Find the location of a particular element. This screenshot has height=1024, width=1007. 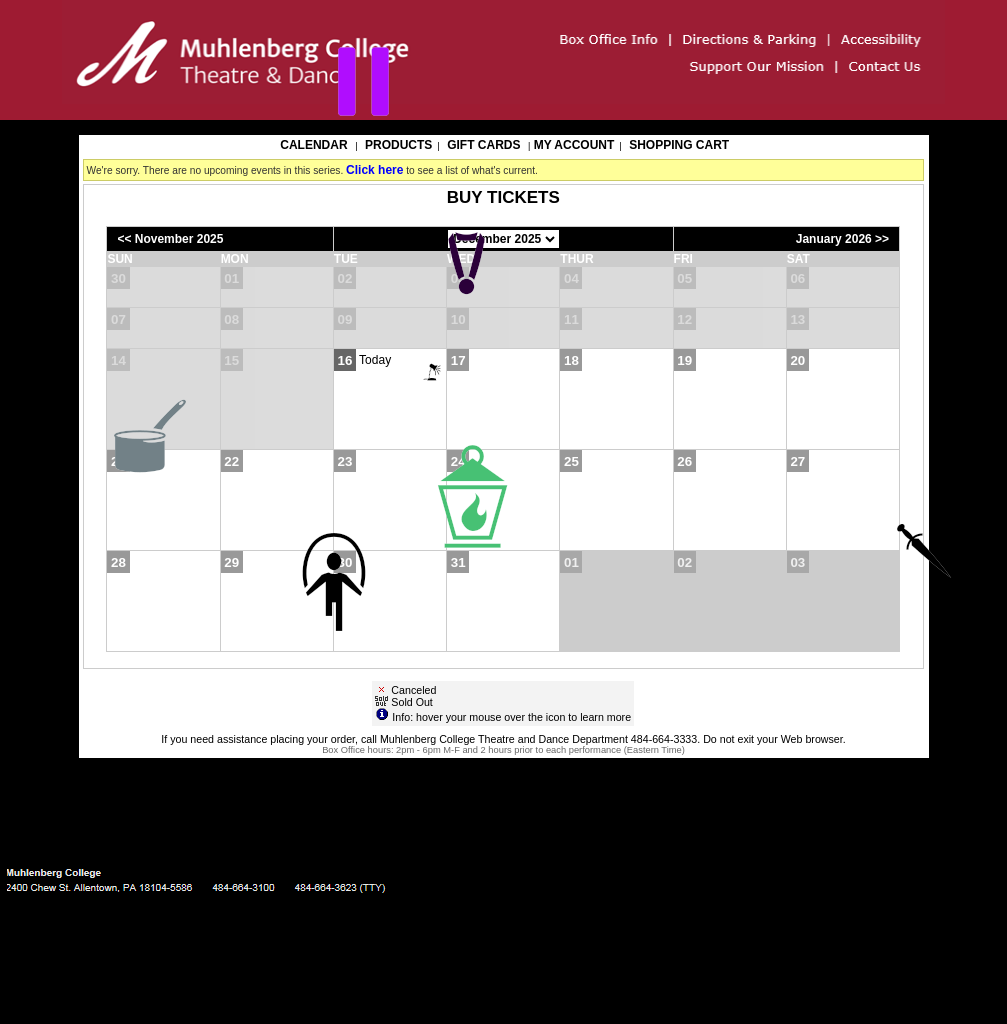

toggle lantern or light source on/off is located at coordinates (472, 496).